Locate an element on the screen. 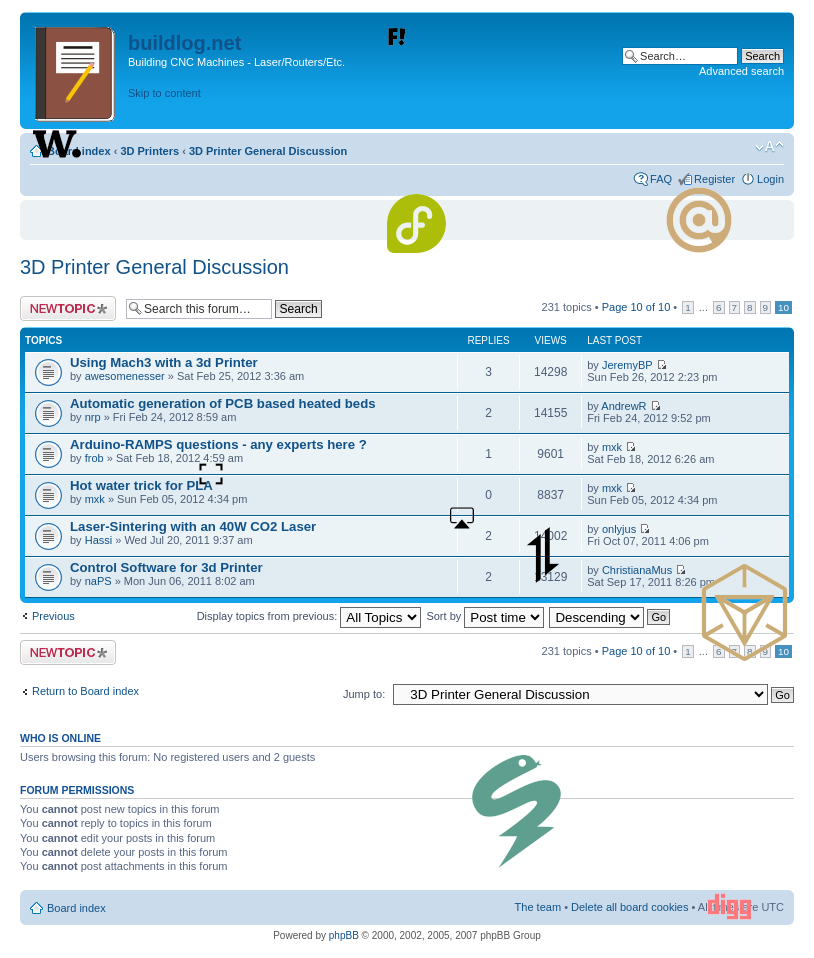 The height and width of the screenshot is (958, 814). compose a new email is located at coordinates (699, 220).